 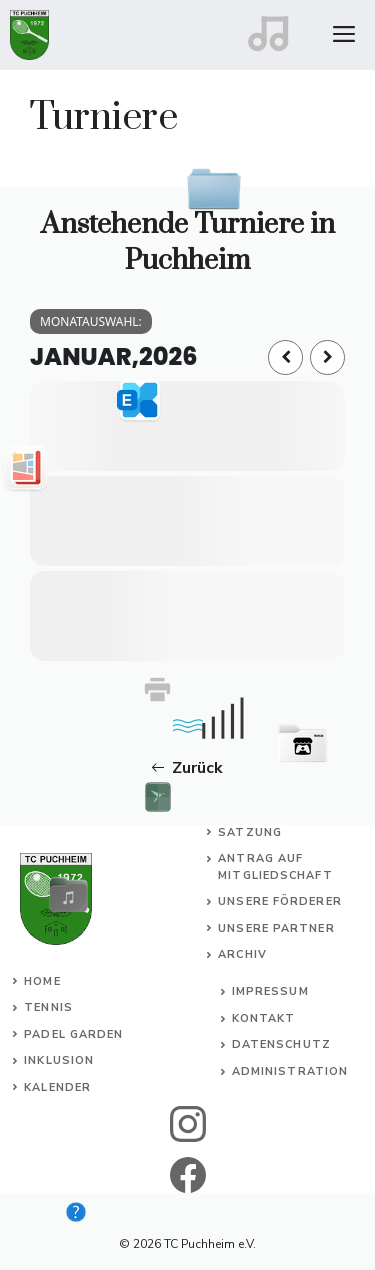 I want to click on open microsoft exchange email app, so click(x=140, y=400).